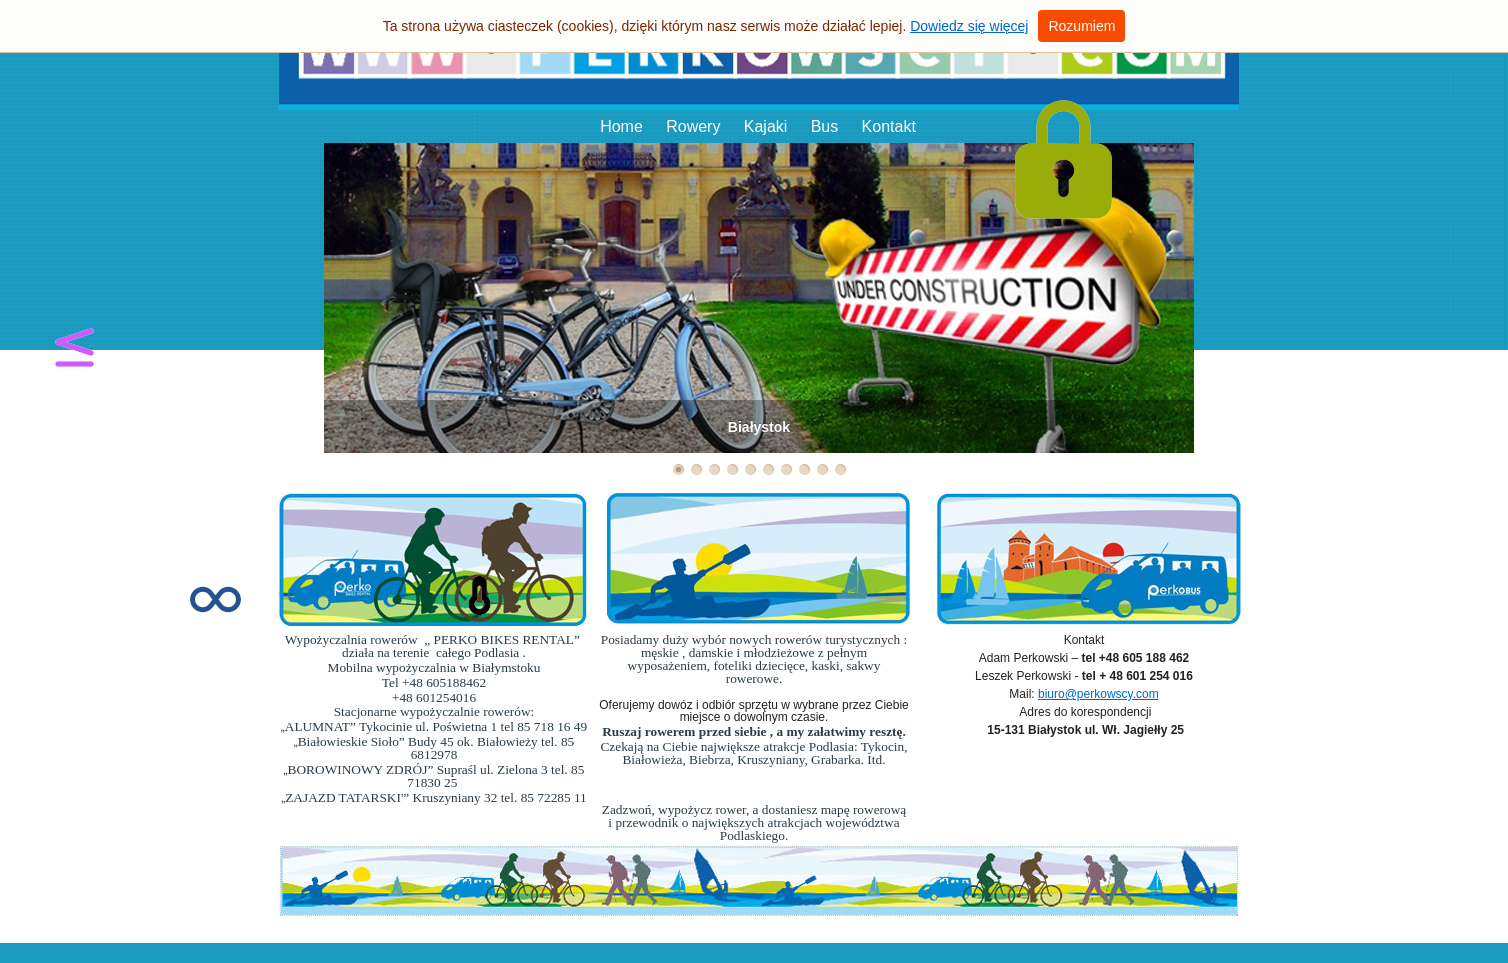 This screenshot has height=963, width=1508. What do you see at coordinates (479, 595) in the screenshot?
I see `indicates high temperature reading` at bounding box center [479, 595].